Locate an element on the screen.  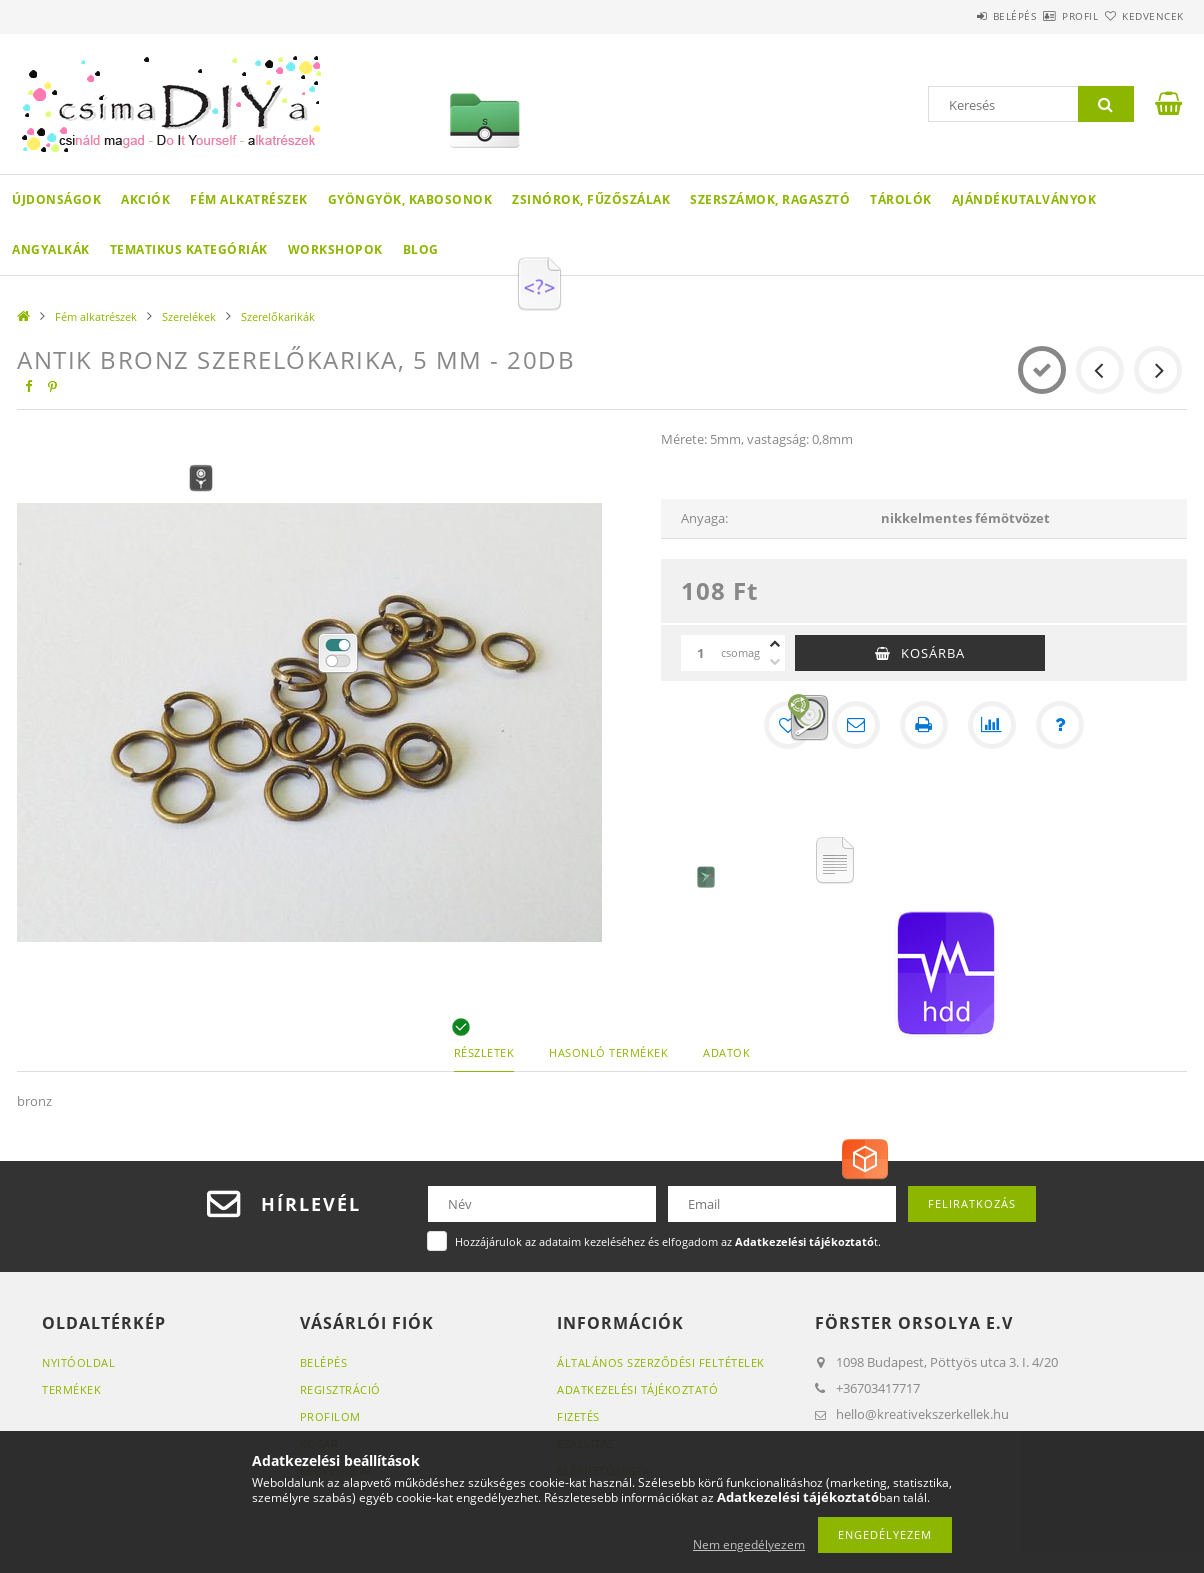
snap application package file is located at coordinates (706, 877).